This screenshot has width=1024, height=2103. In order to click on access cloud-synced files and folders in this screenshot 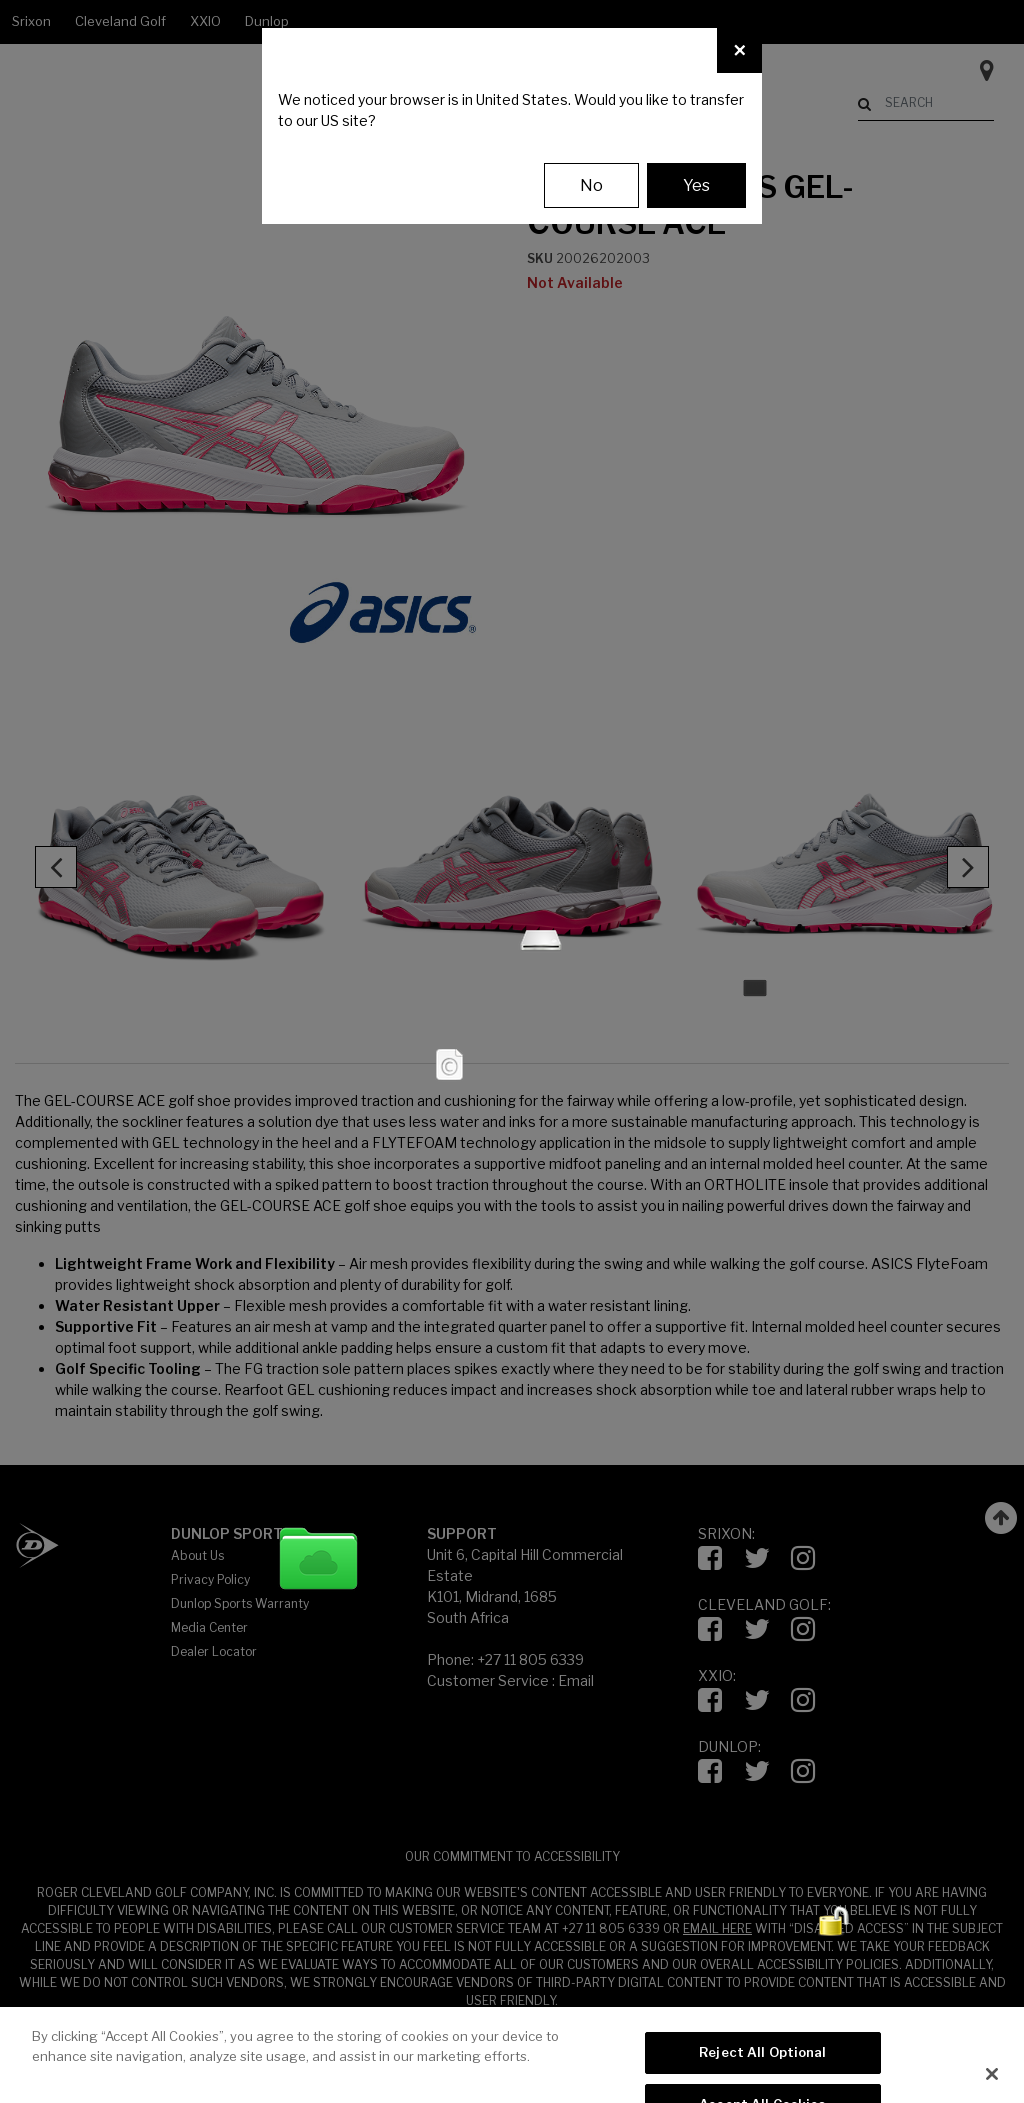, I will do `click(318, 1558)`.